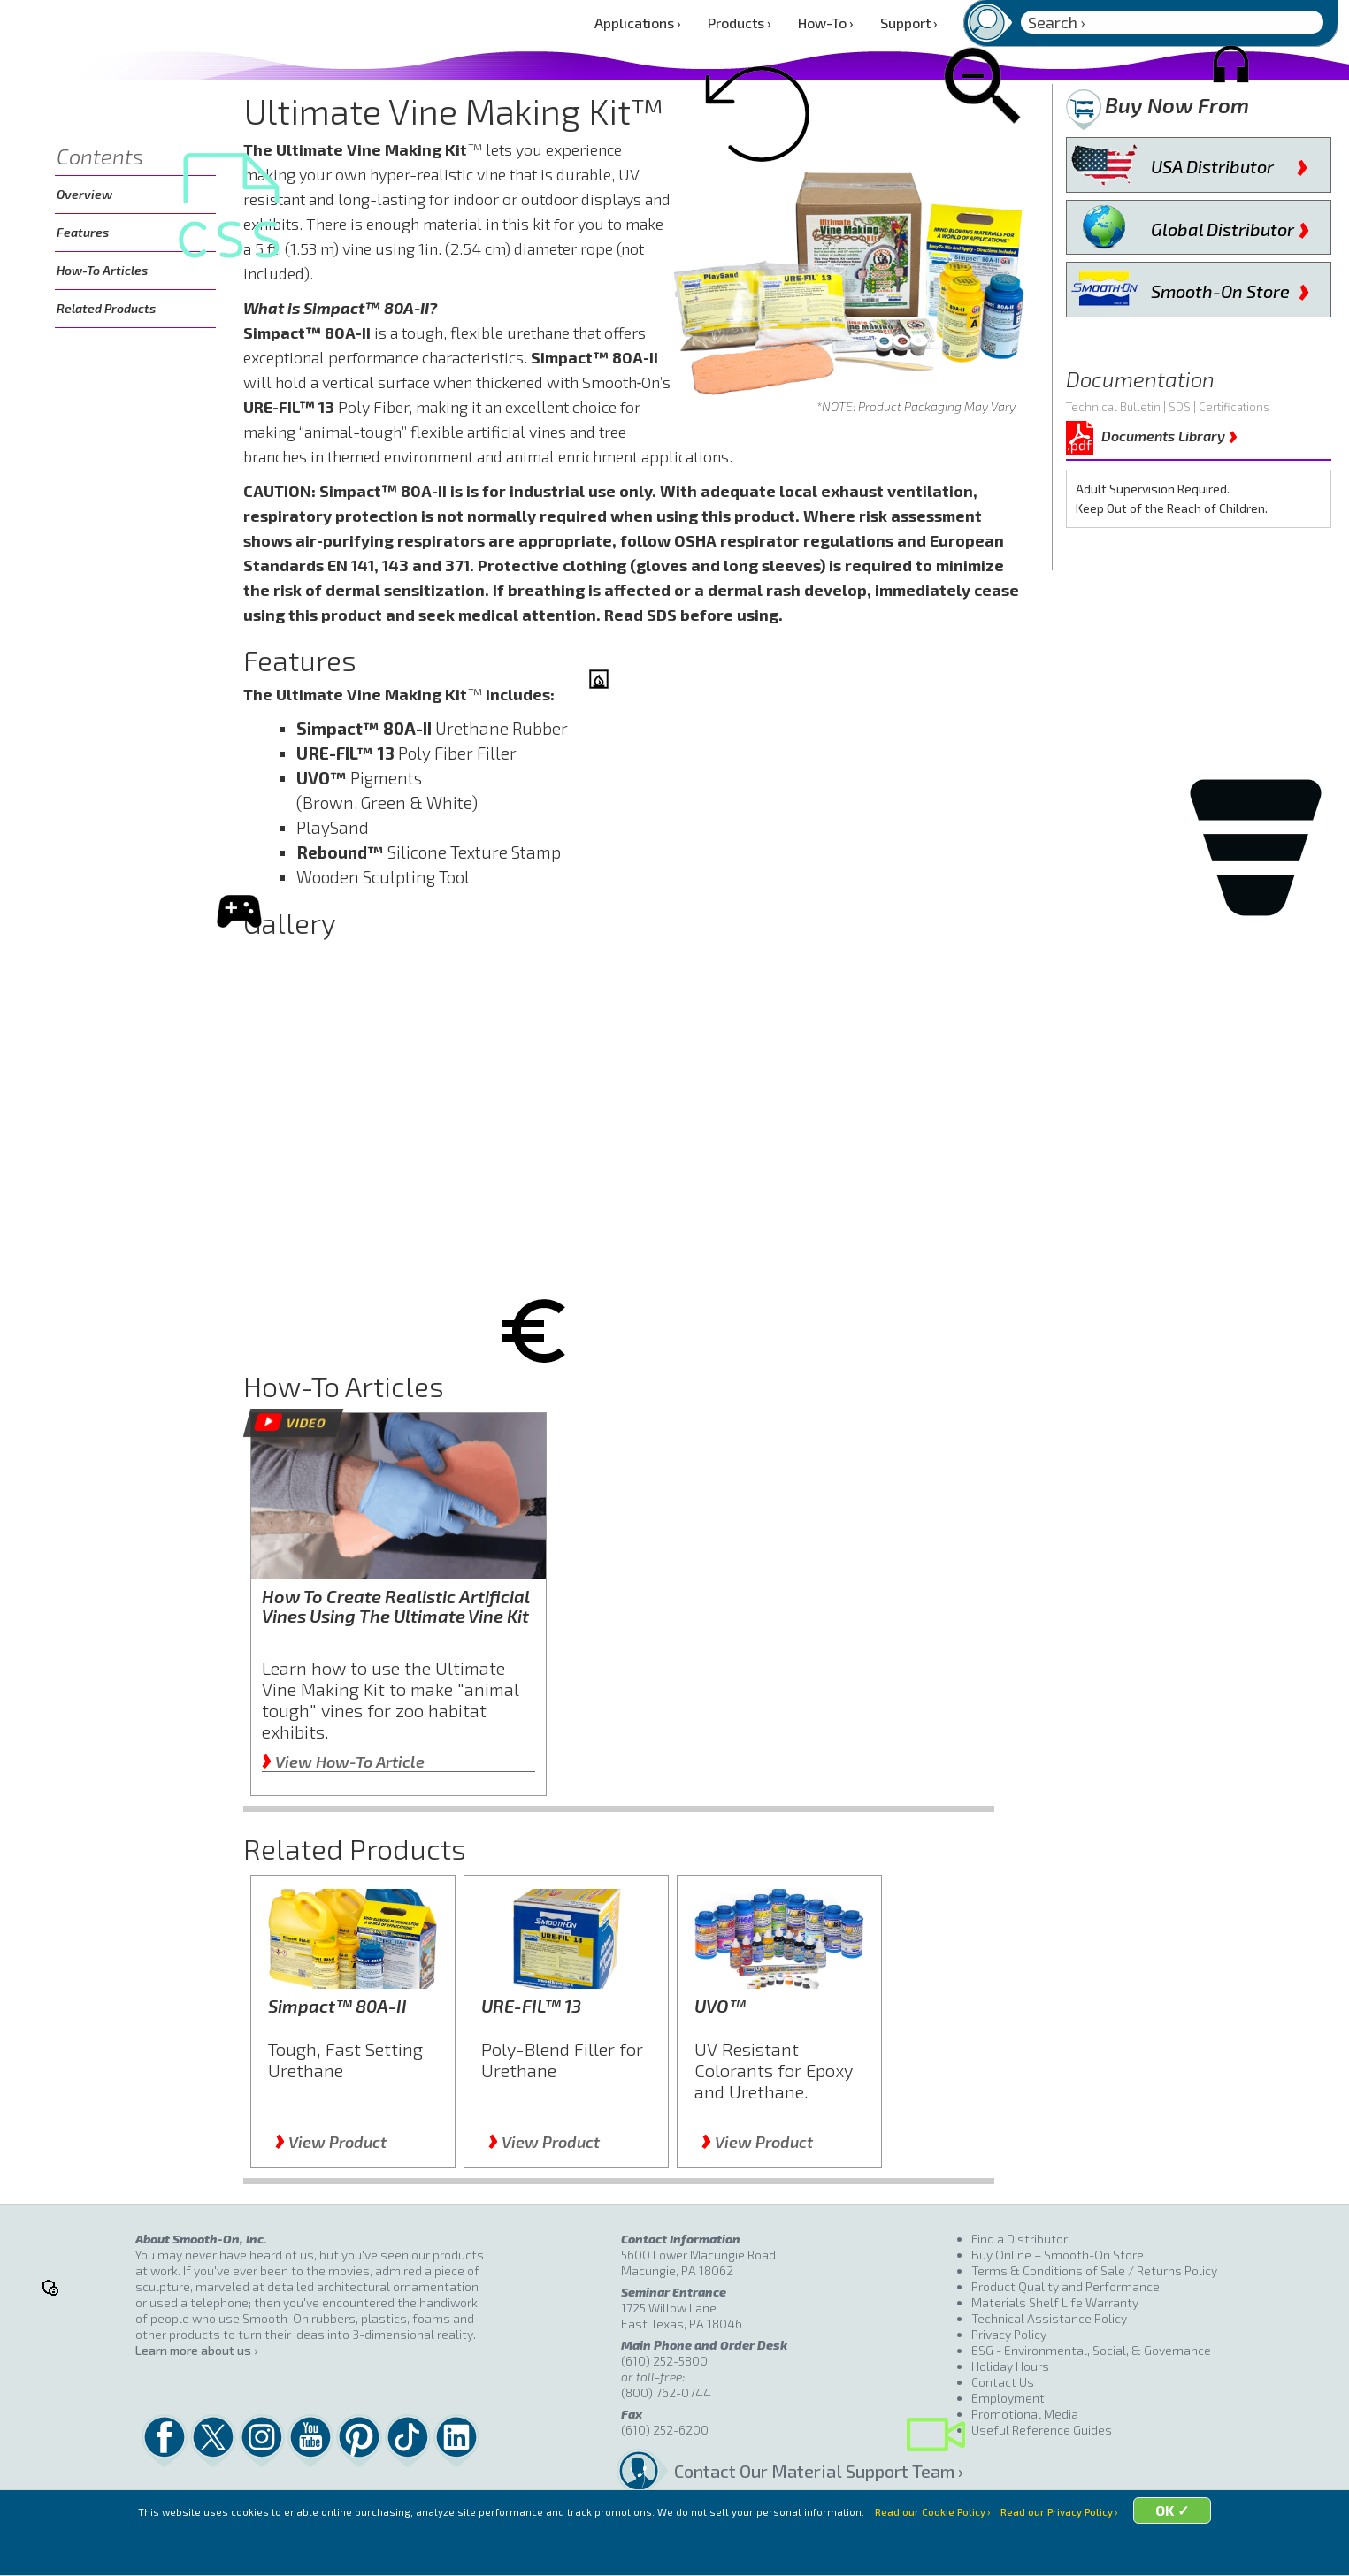  I want to click on start video recording, so click(936, 2435).